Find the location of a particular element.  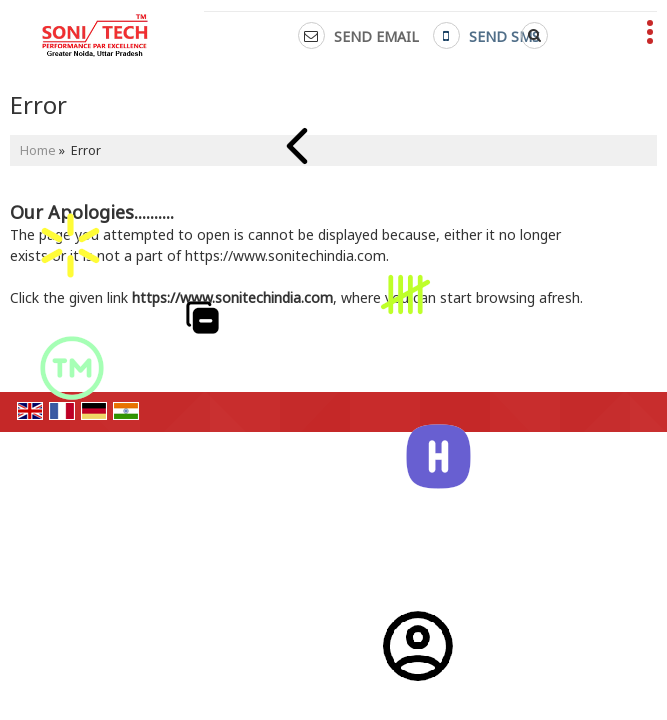

access help or support section is located at coordinates (438, 456).